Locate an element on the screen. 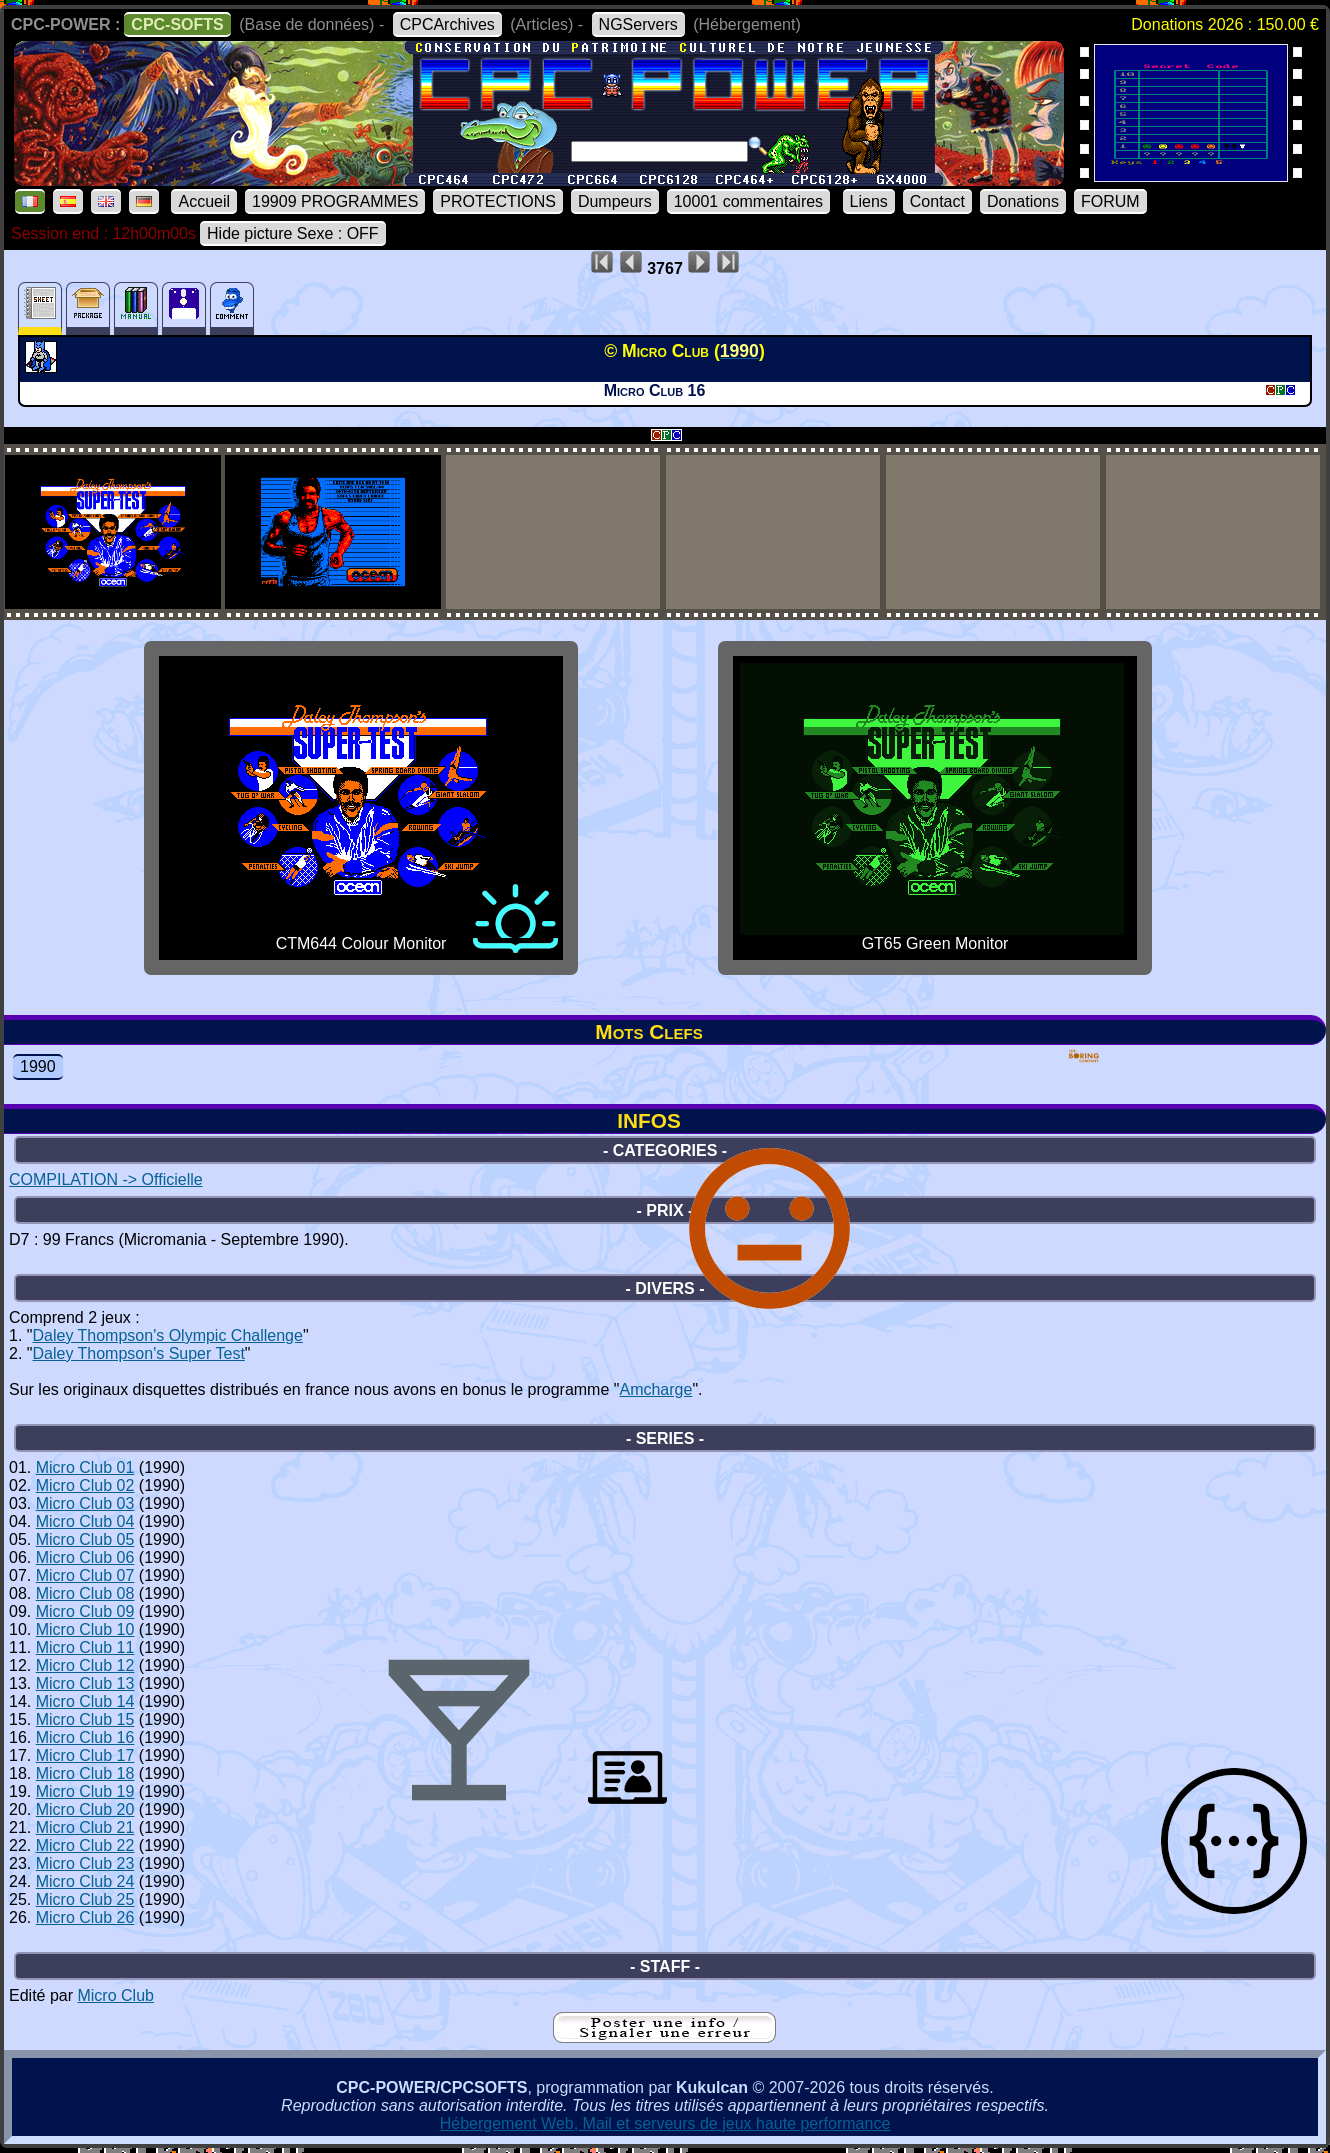 This screenshot has width=1330, height=2153. view drink or cocktail menu is located at coordinates (459, 1730).